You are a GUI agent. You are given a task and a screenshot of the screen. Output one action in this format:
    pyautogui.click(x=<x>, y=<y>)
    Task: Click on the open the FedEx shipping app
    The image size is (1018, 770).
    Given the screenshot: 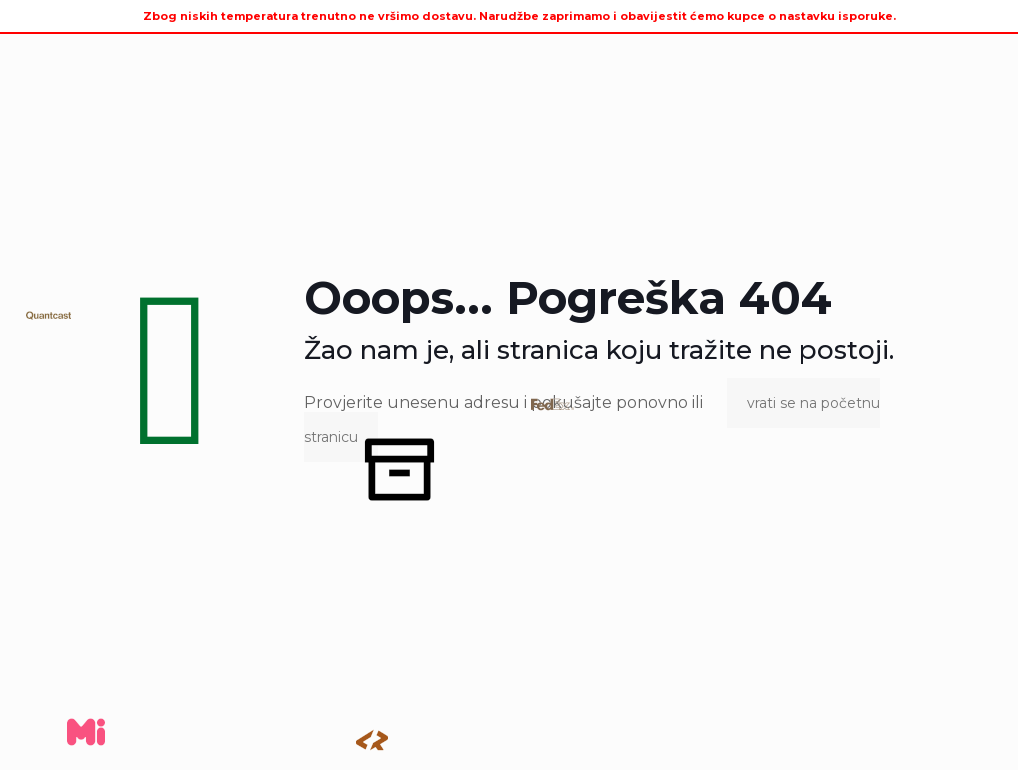 What is the action you would take?
    pyautogui.click(x=552, y=404)
    